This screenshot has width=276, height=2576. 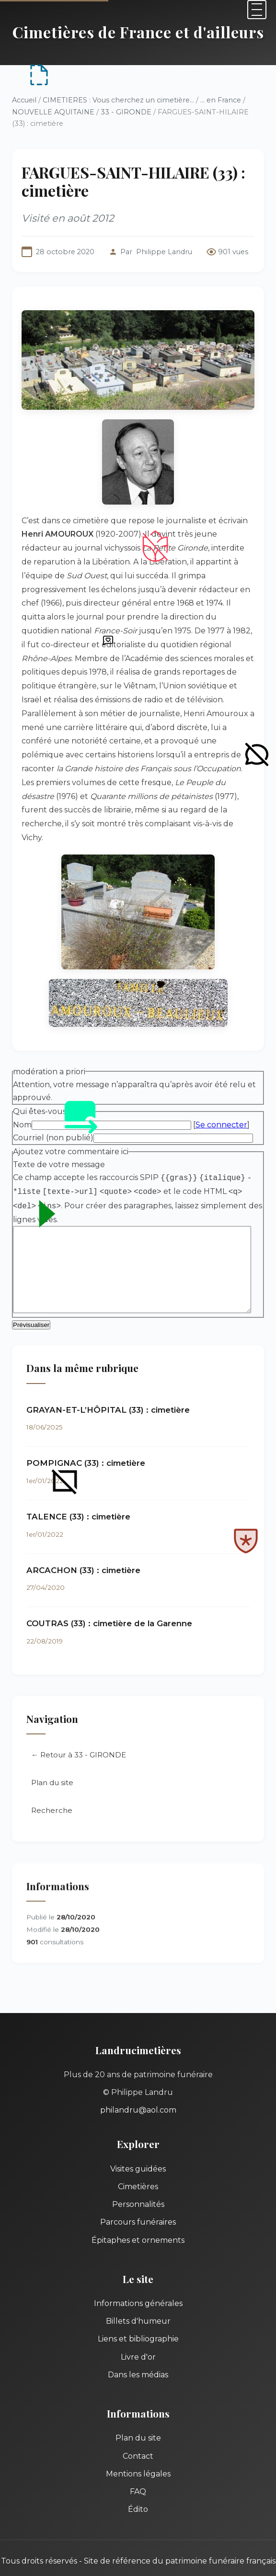 What do you see at coordinates (108, 640) in the screenshot?
I see `send a like or love reaction in chat` at bounding box center [108, 640].